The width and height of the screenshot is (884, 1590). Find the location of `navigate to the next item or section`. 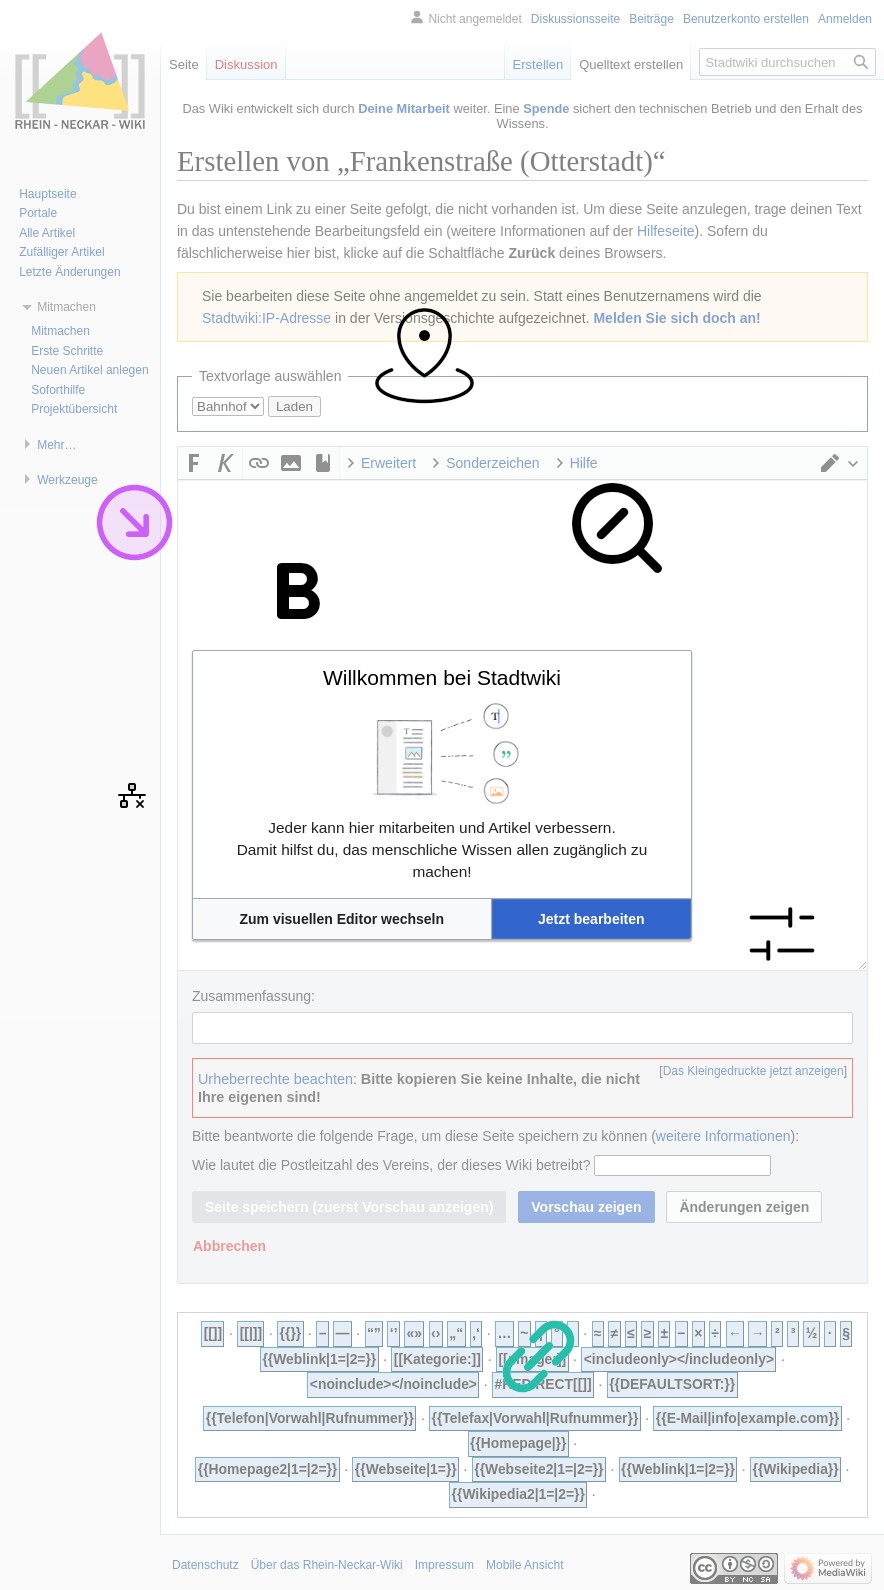

navigate to the next item or section is located at coordinates (134, 522).